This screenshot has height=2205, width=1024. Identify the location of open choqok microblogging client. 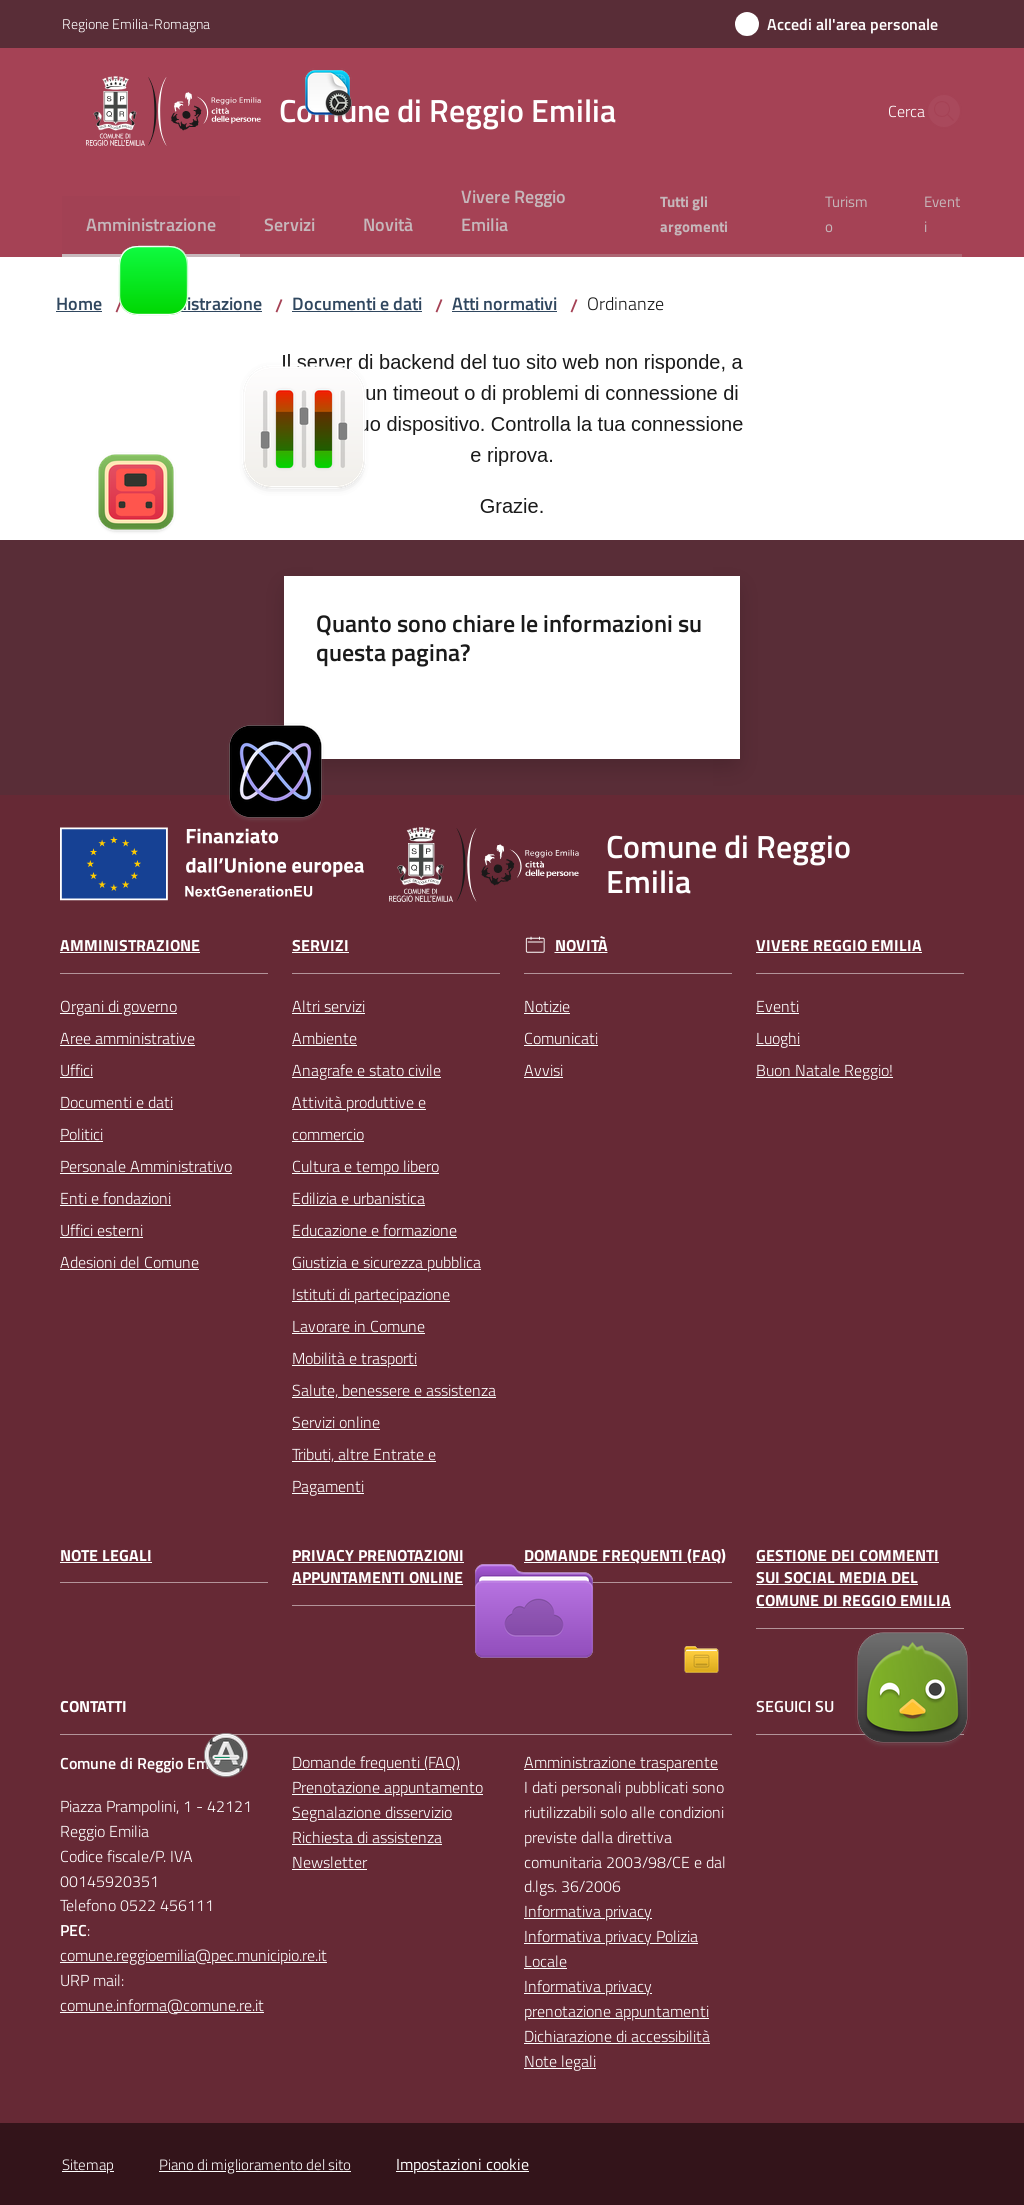
(912, 1687).